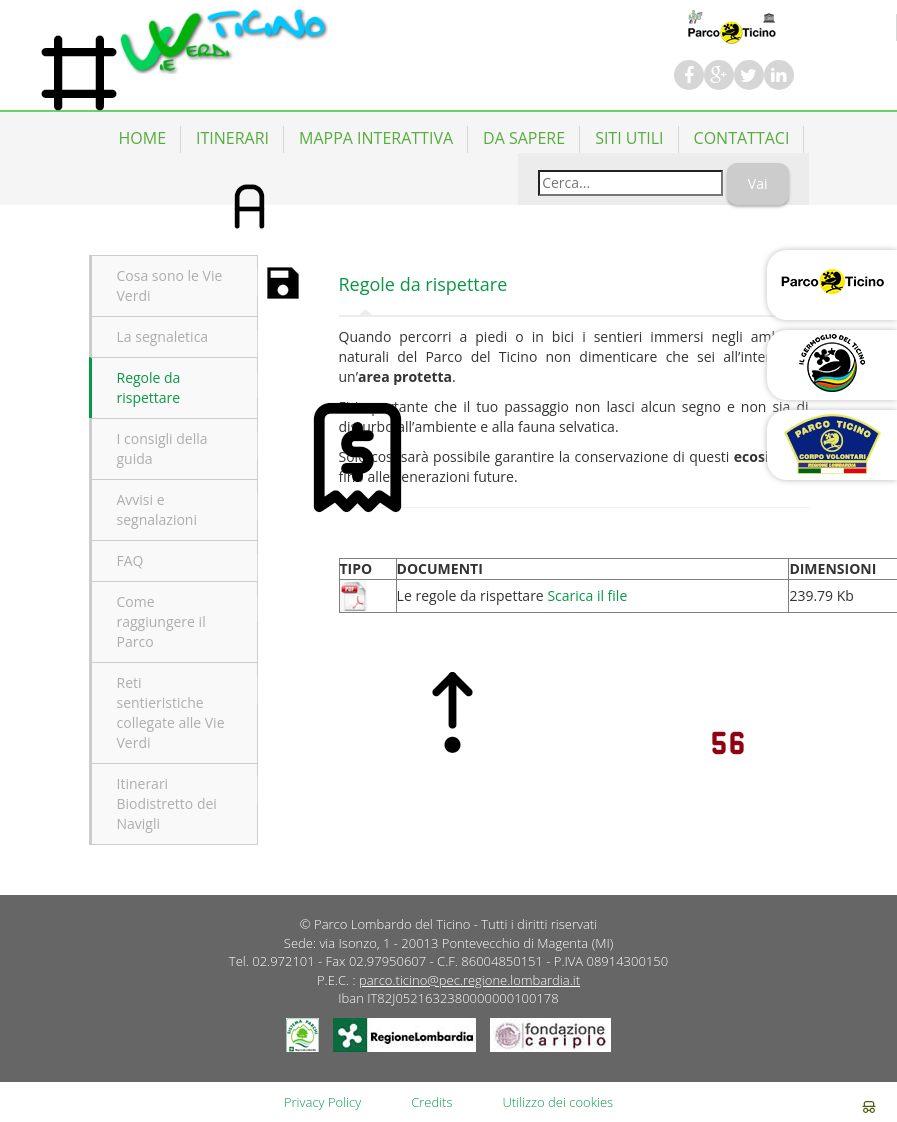 This screenshot has height=1122, width=897. Describe the element at coordinates (728, 743) in the screenshot. I see `indicates item number 56 in a list or sequence` at that location.